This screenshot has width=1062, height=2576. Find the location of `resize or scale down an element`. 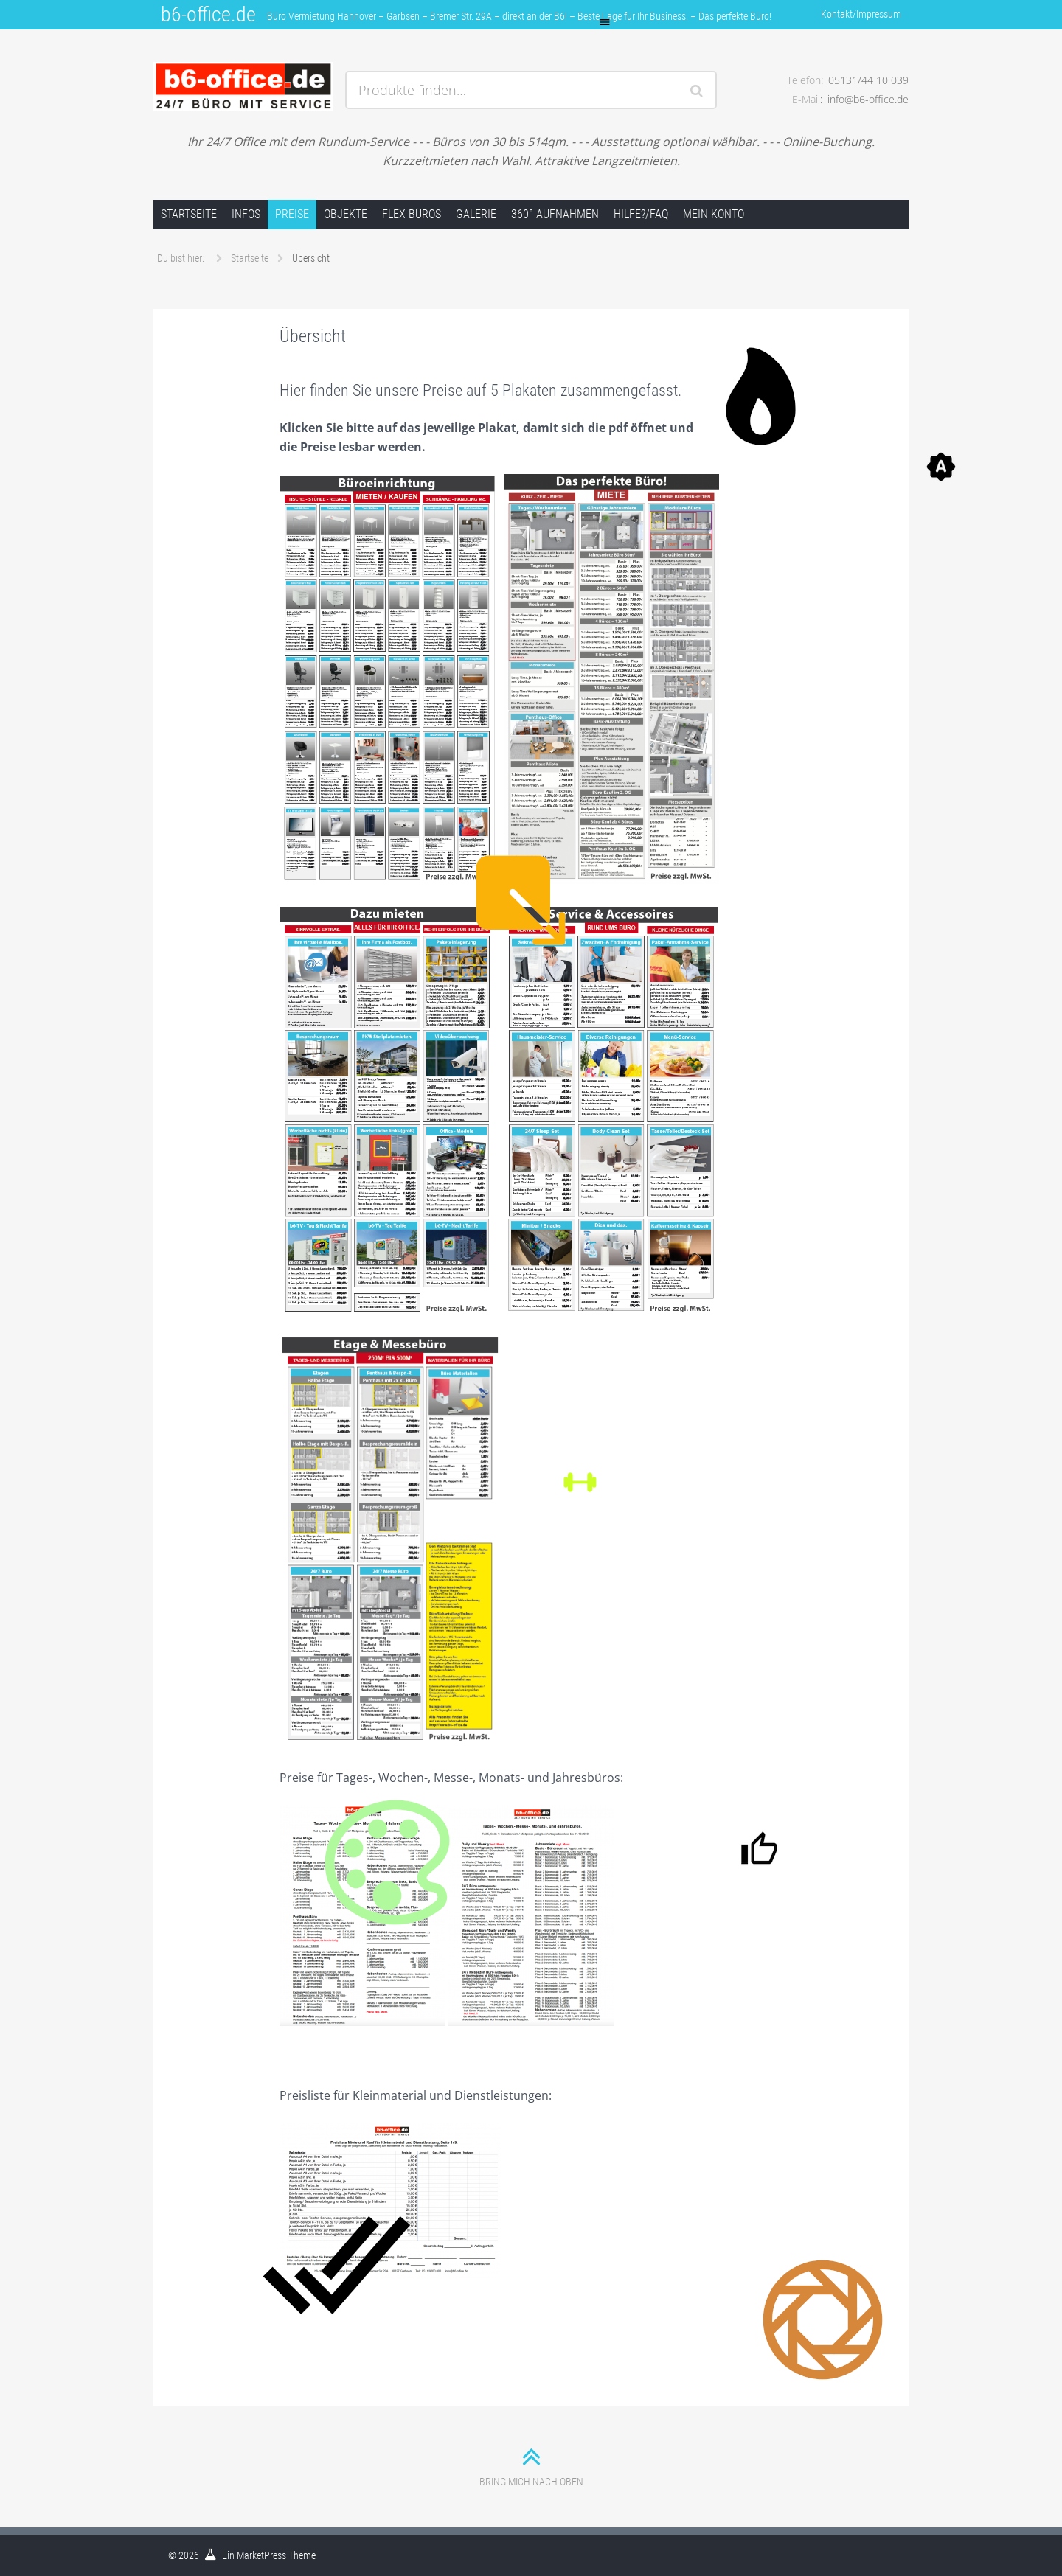

resize or scale down an element is located at coordinates (521, 900).